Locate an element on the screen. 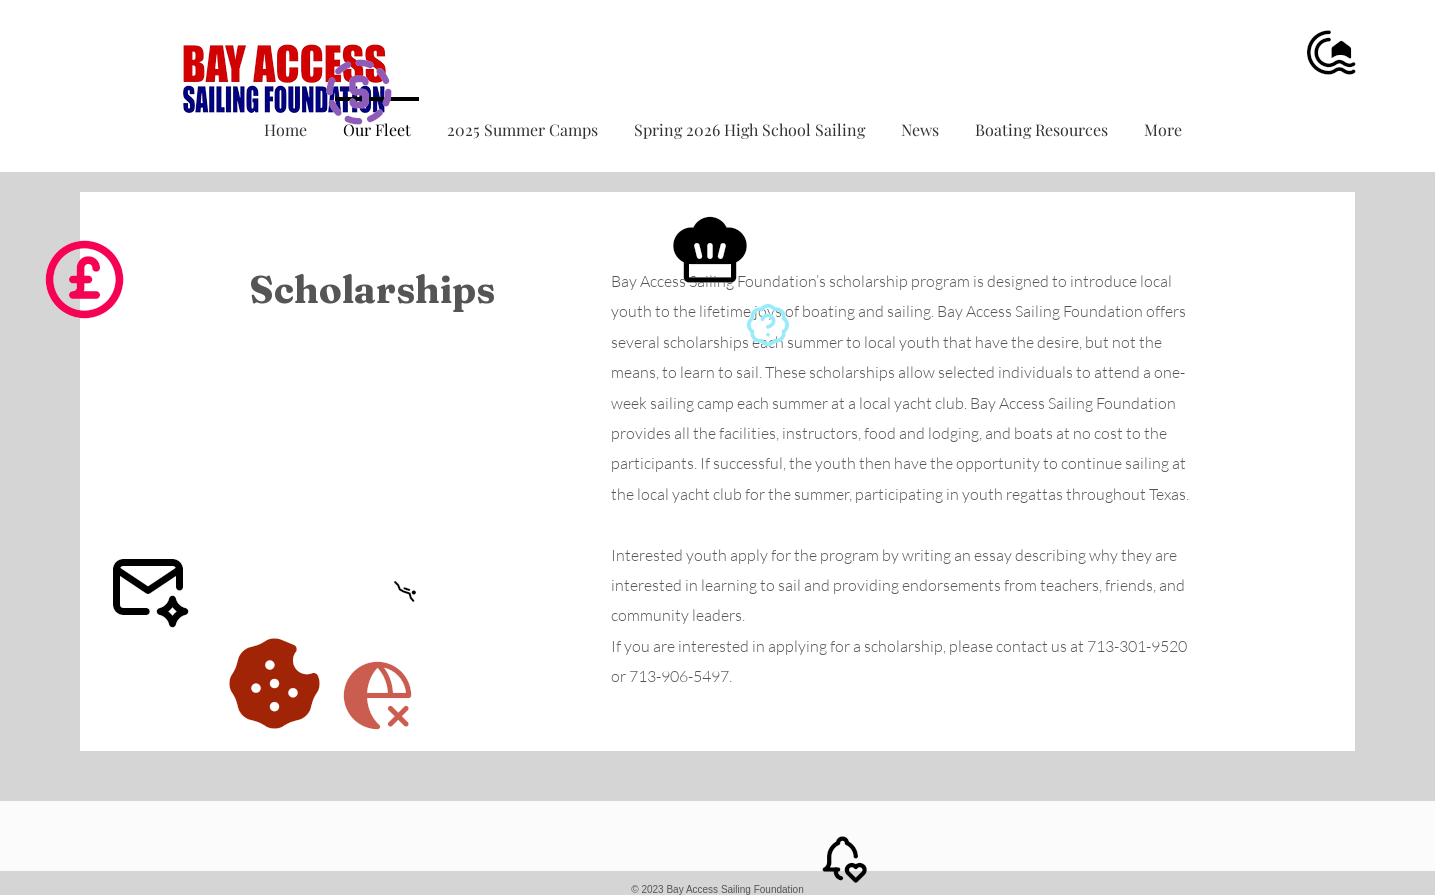  indicates tsunami or flood warning for residential area is located at coordinates (1331, 52).